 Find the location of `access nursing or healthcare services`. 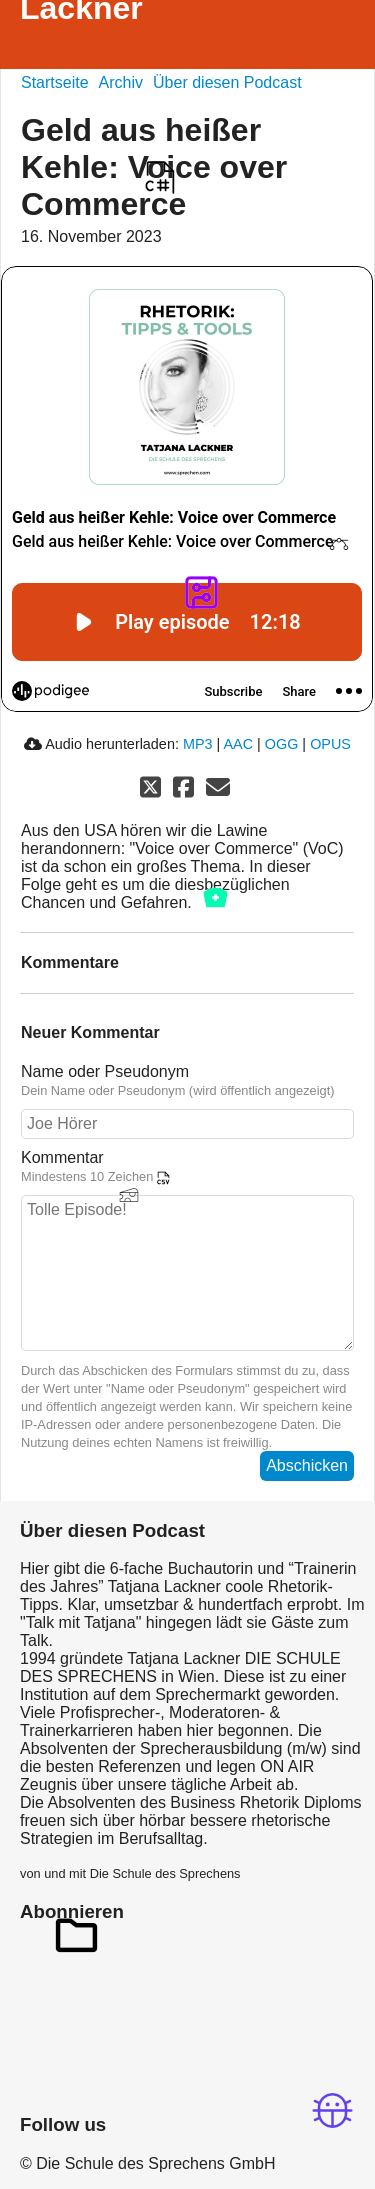

access nursing or healthcare services is located at coordinates (215, 897).